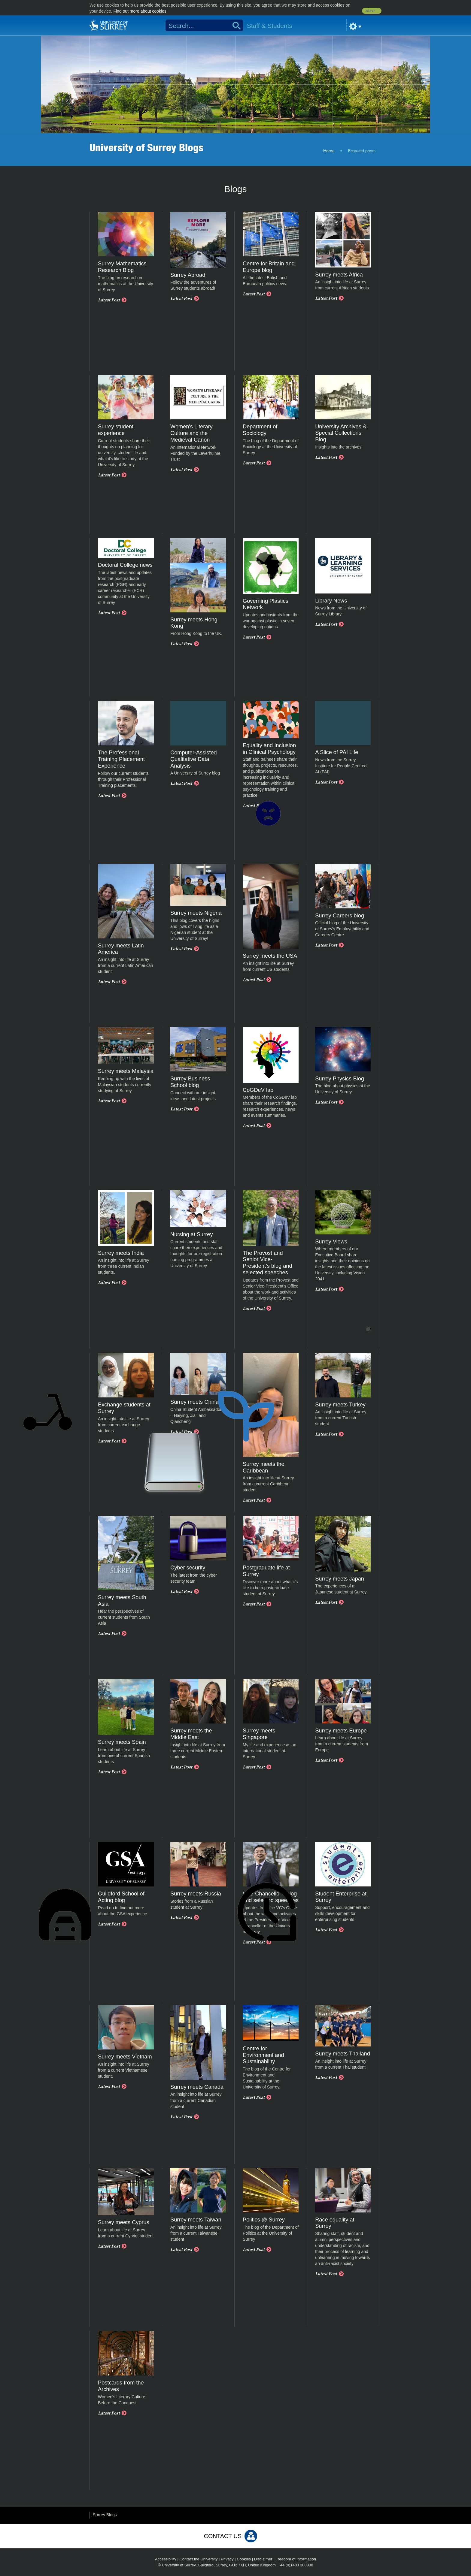 This screenshot has width=471, height=2576. I want to click on select angry mood or emotion, so click(268, 814).